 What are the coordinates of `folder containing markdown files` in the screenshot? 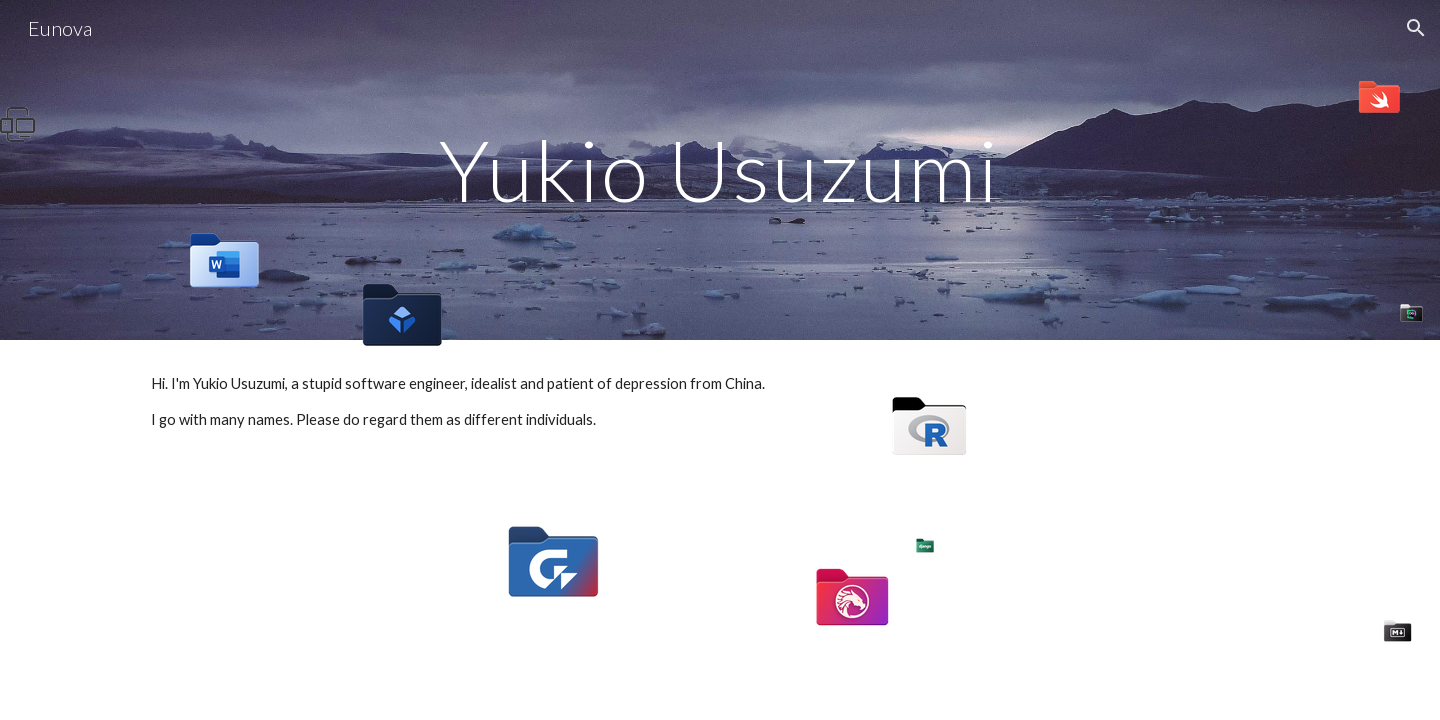 It's located at (1397, 631).